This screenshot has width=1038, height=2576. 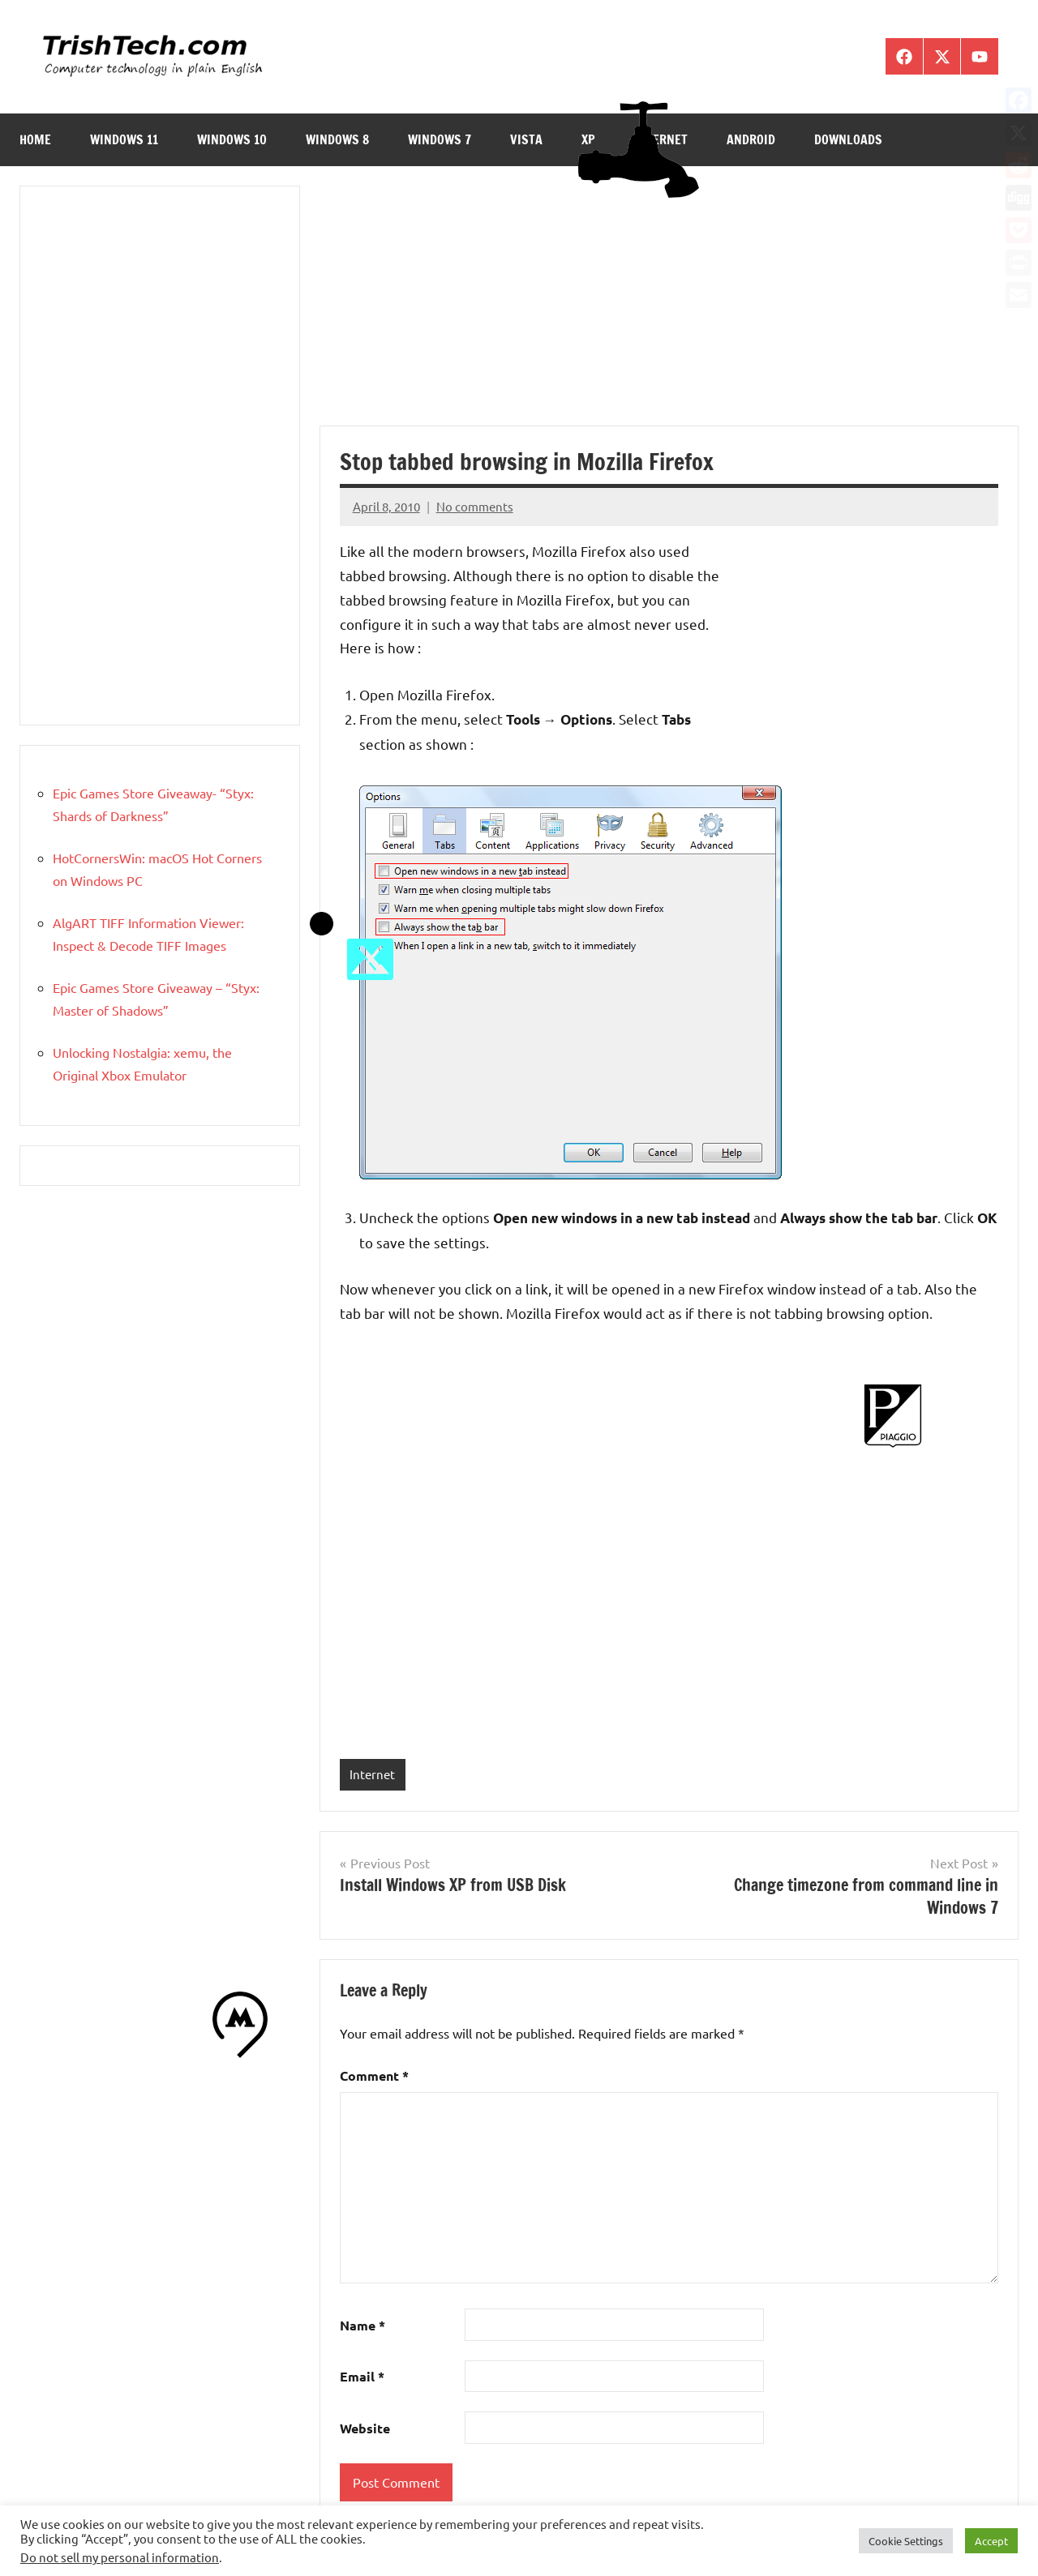 What do you see at coordinates (240, 2025) in the screenshot?
I see `open the Moscow Metro app` at bounding box center [240, 2025].